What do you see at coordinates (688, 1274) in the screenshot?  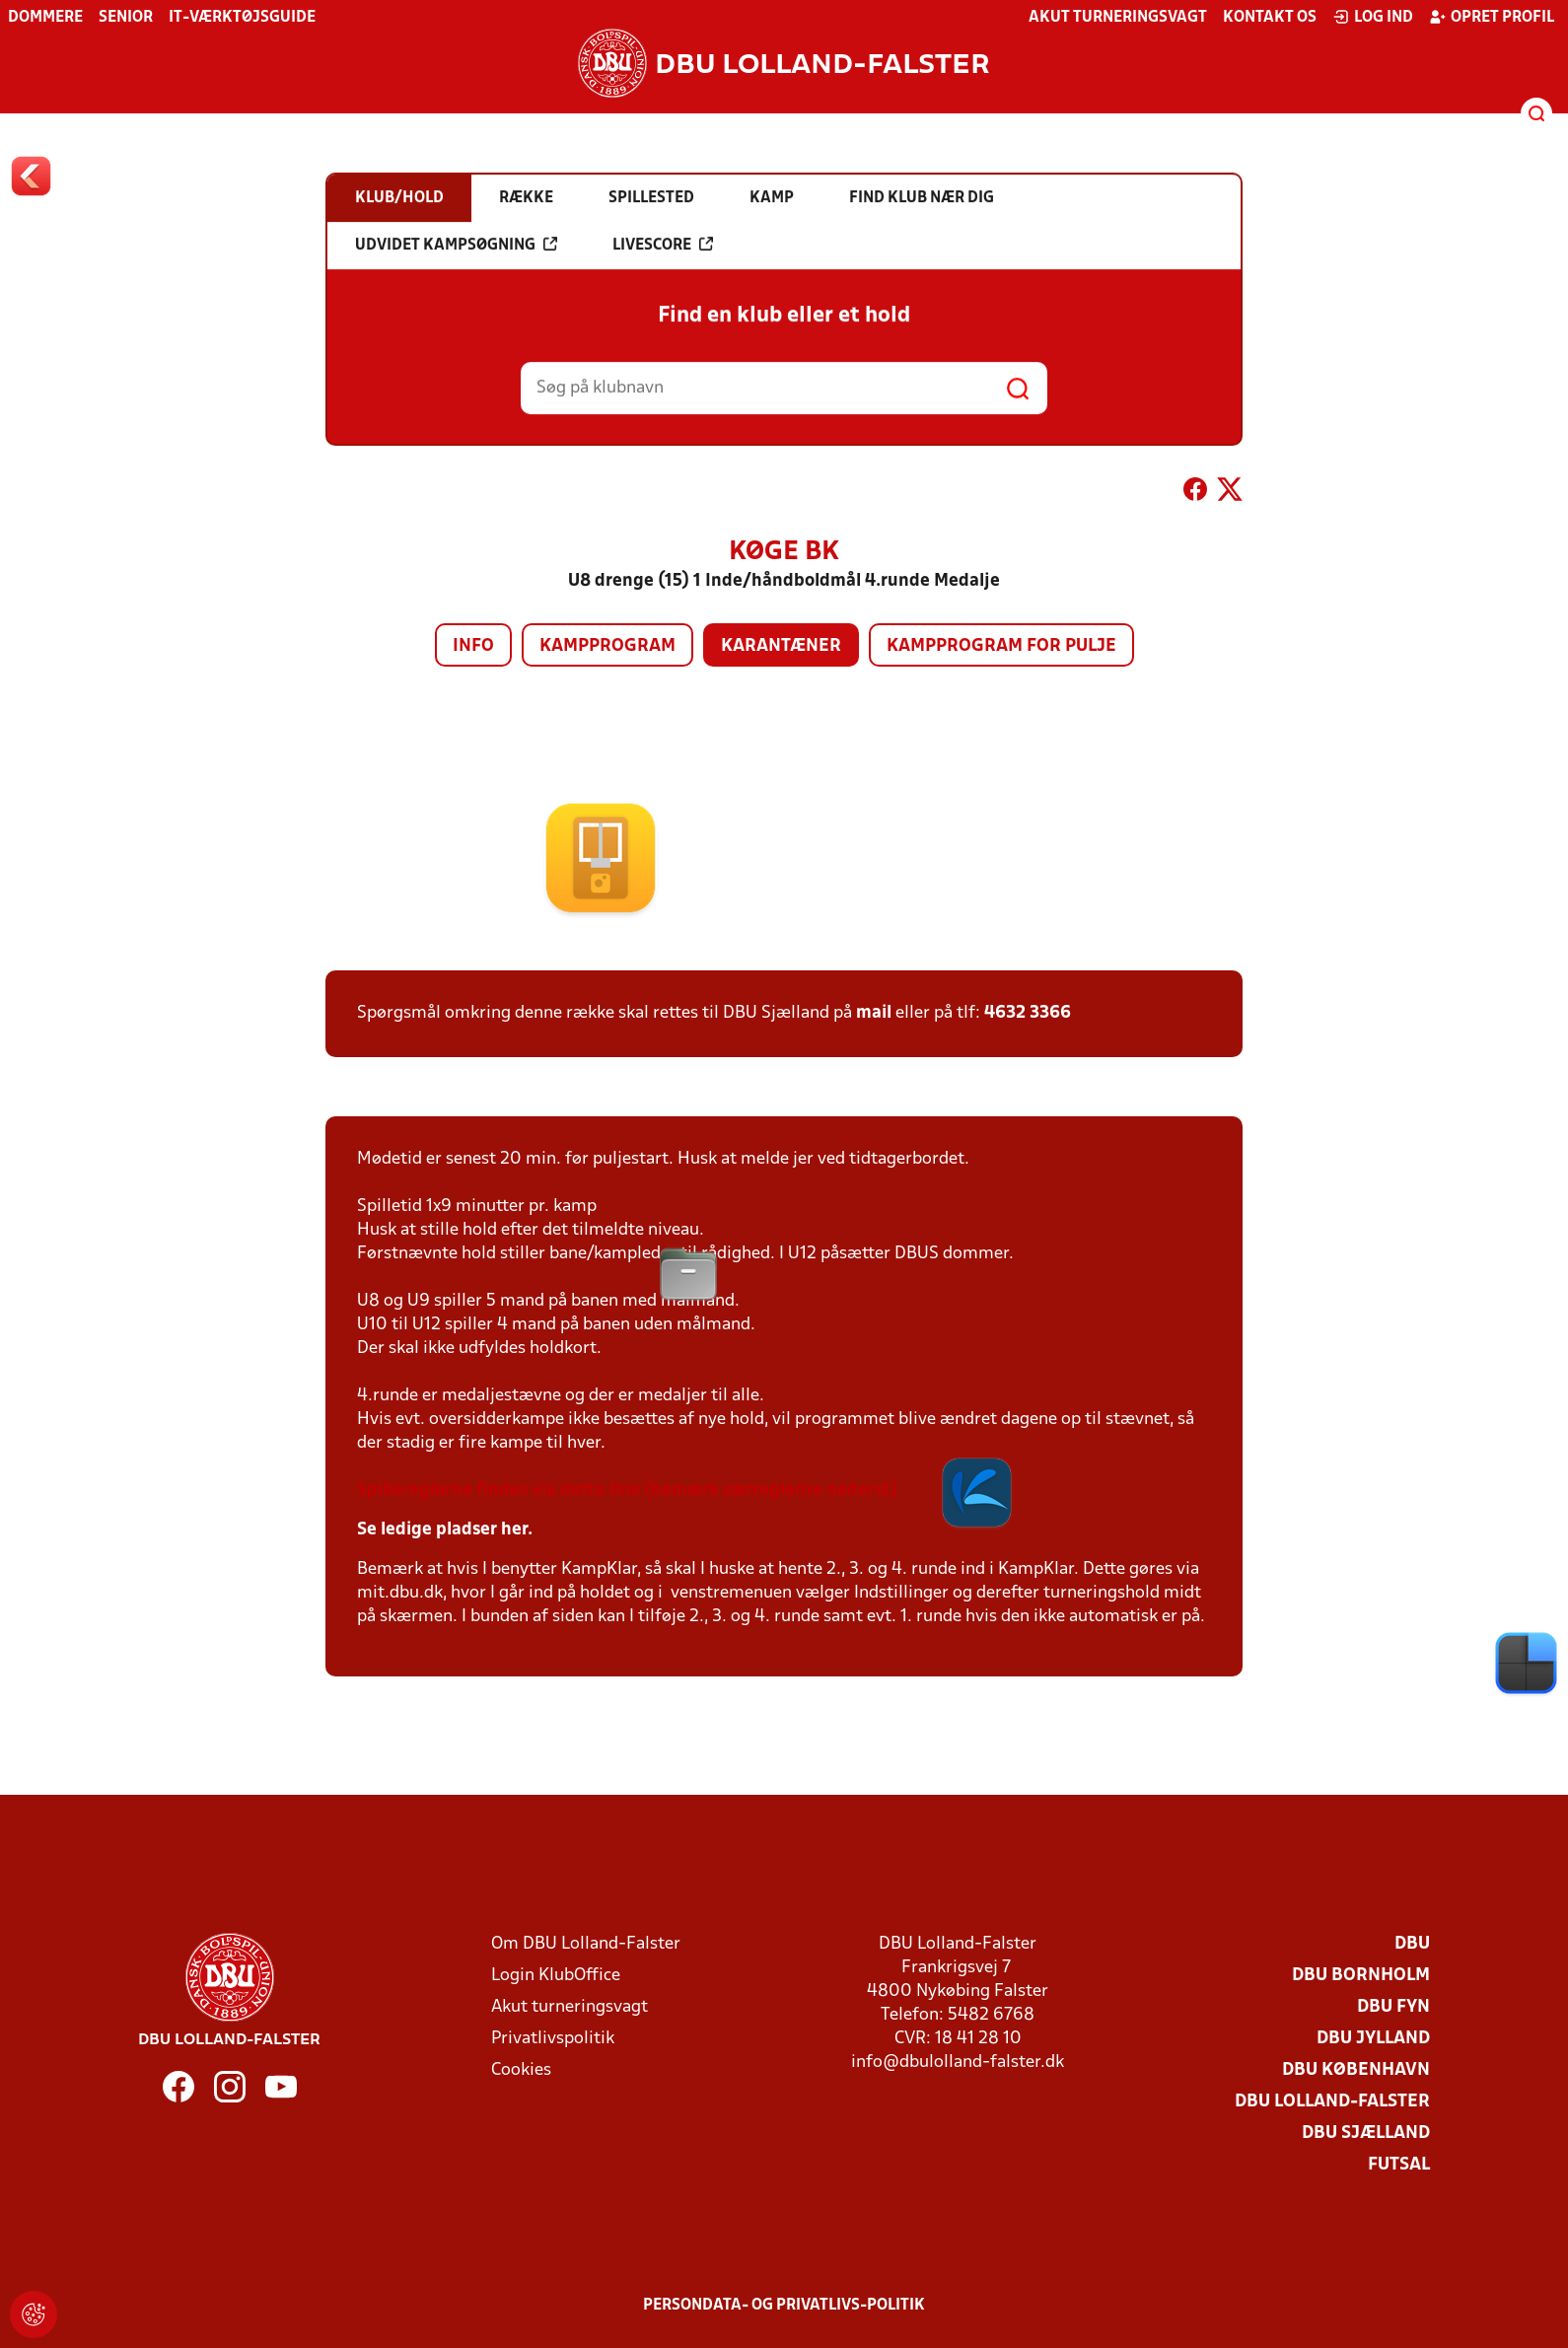 I see `open the file manager` at bounding box center [688, 1274].